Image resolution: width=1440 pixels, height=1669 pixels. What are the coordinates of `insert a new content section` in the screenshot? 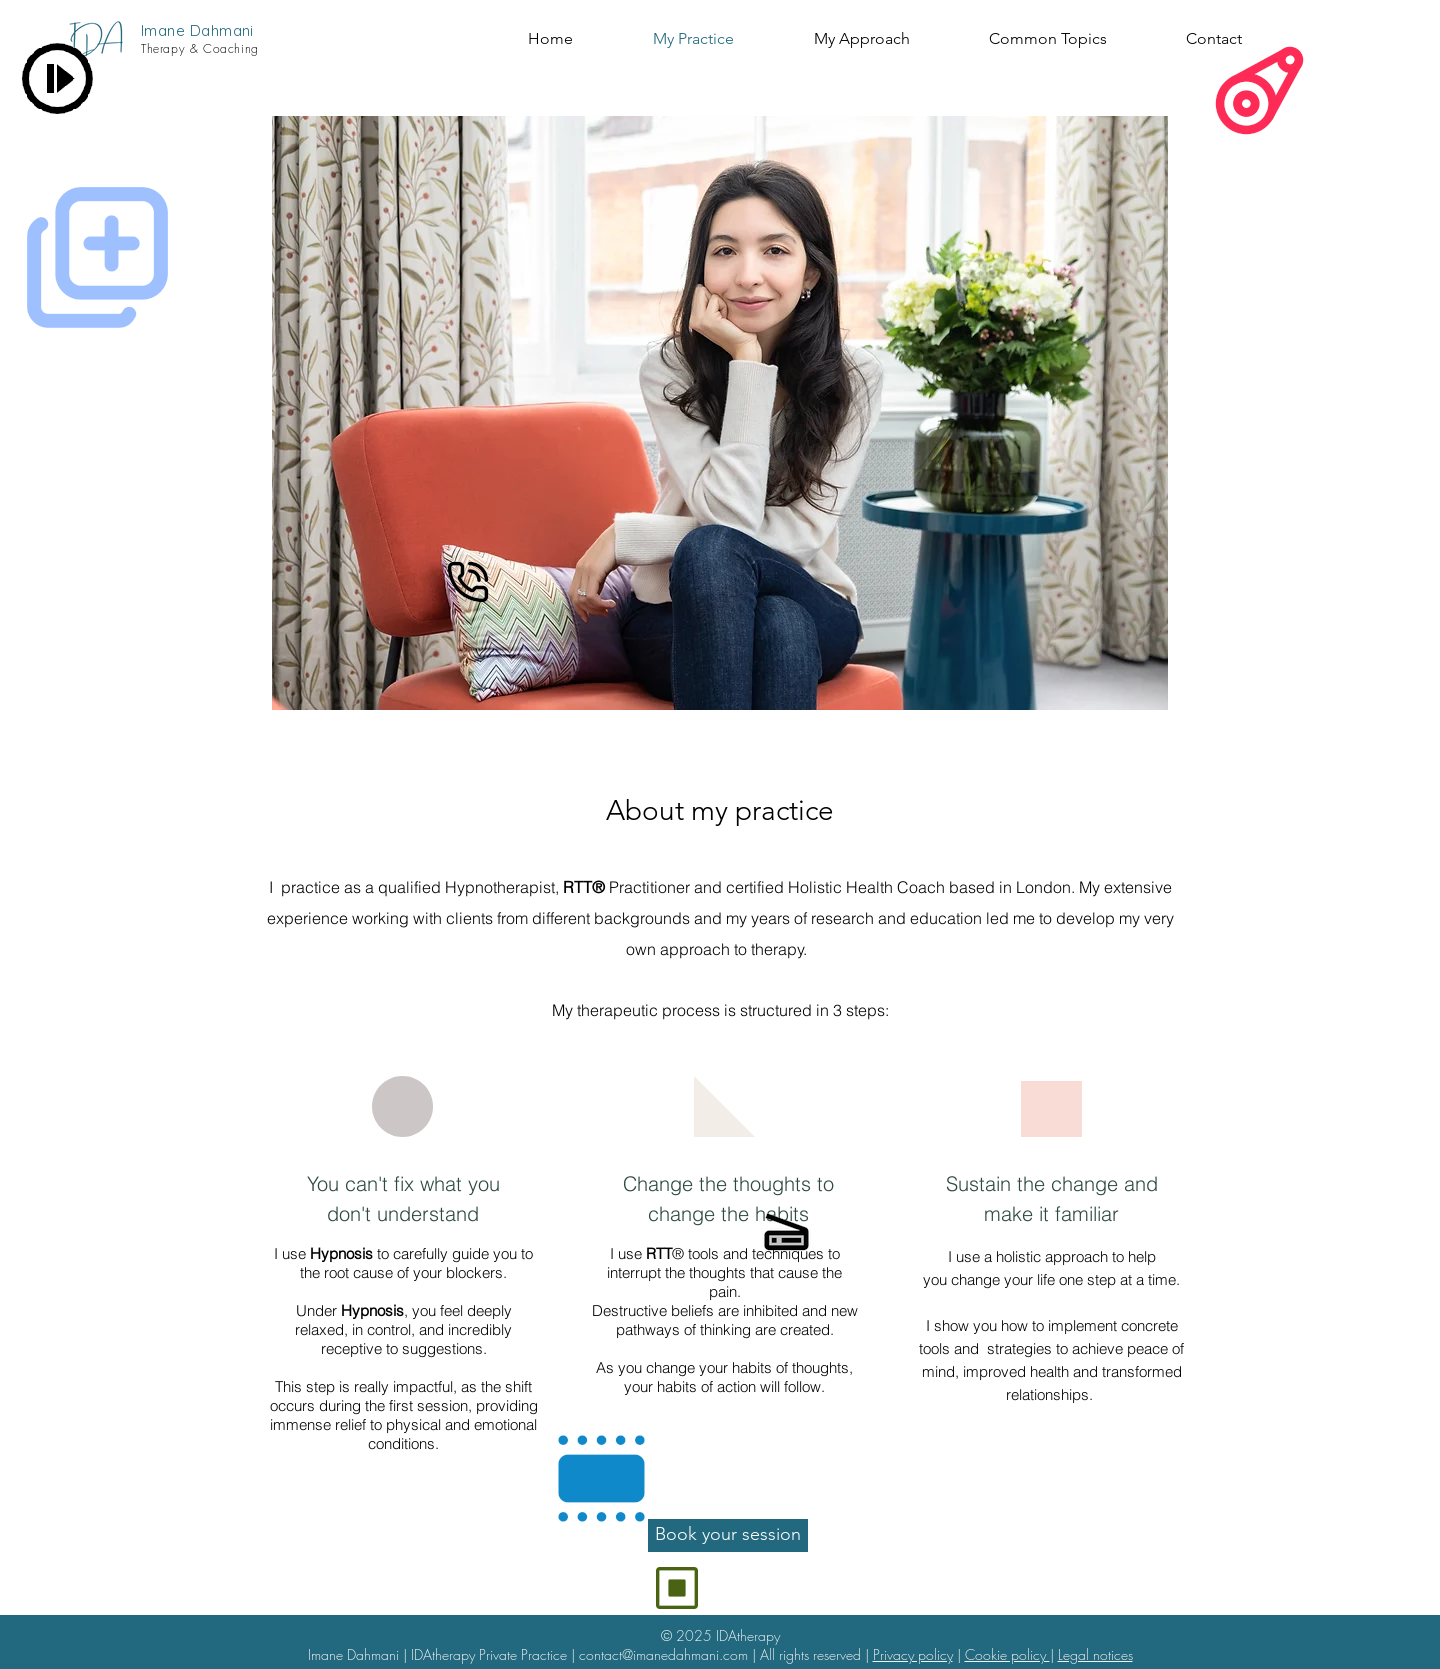 It's located at (601, 1478).